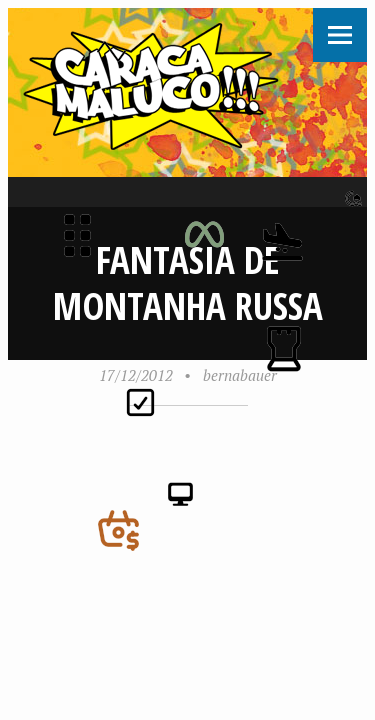  Describe the element at coordinates (77, 235) in the screenshot. I see `toggle grid view layout` at that location.